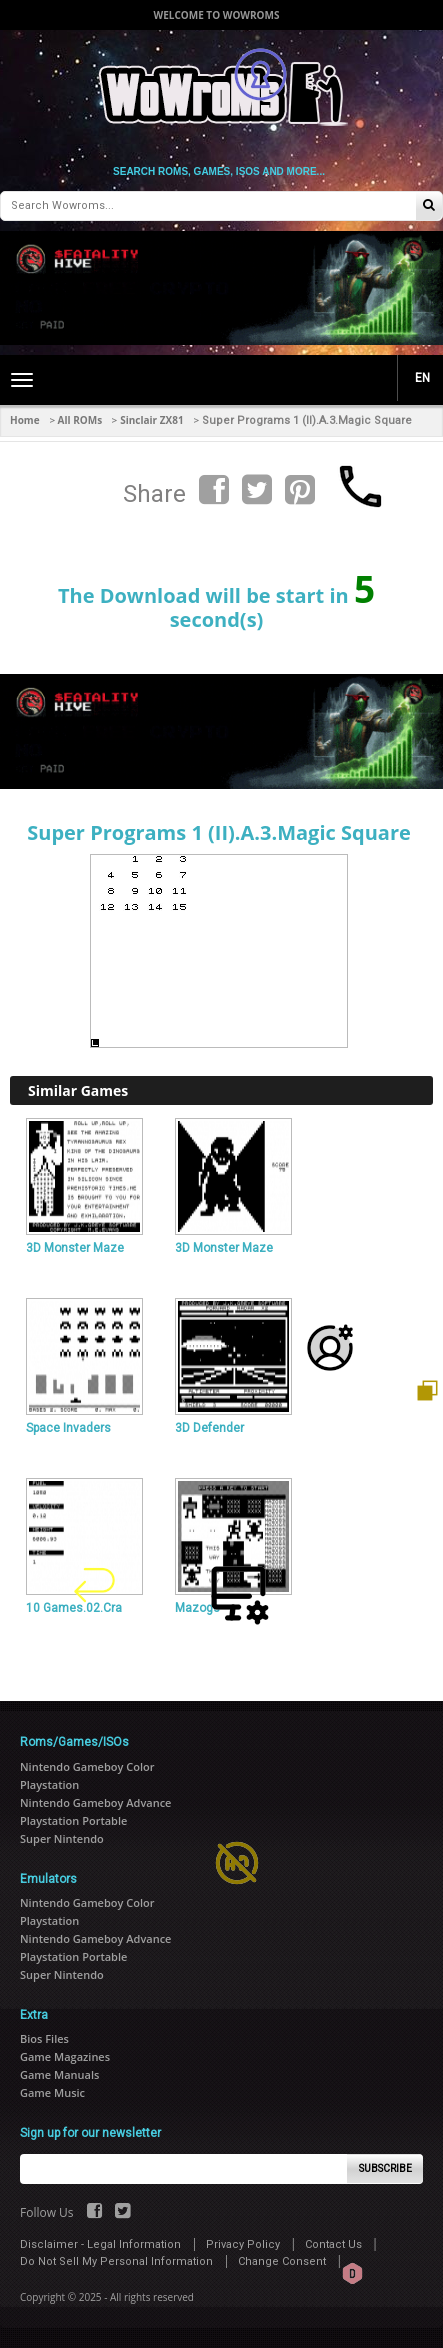 Image resolution: width=443 pixels, height=2348 pixels. What do you see at coordinates (237, 1863) in the screenshot?
I see `ad-free mode enabled` at bounding box center [237, 1863].